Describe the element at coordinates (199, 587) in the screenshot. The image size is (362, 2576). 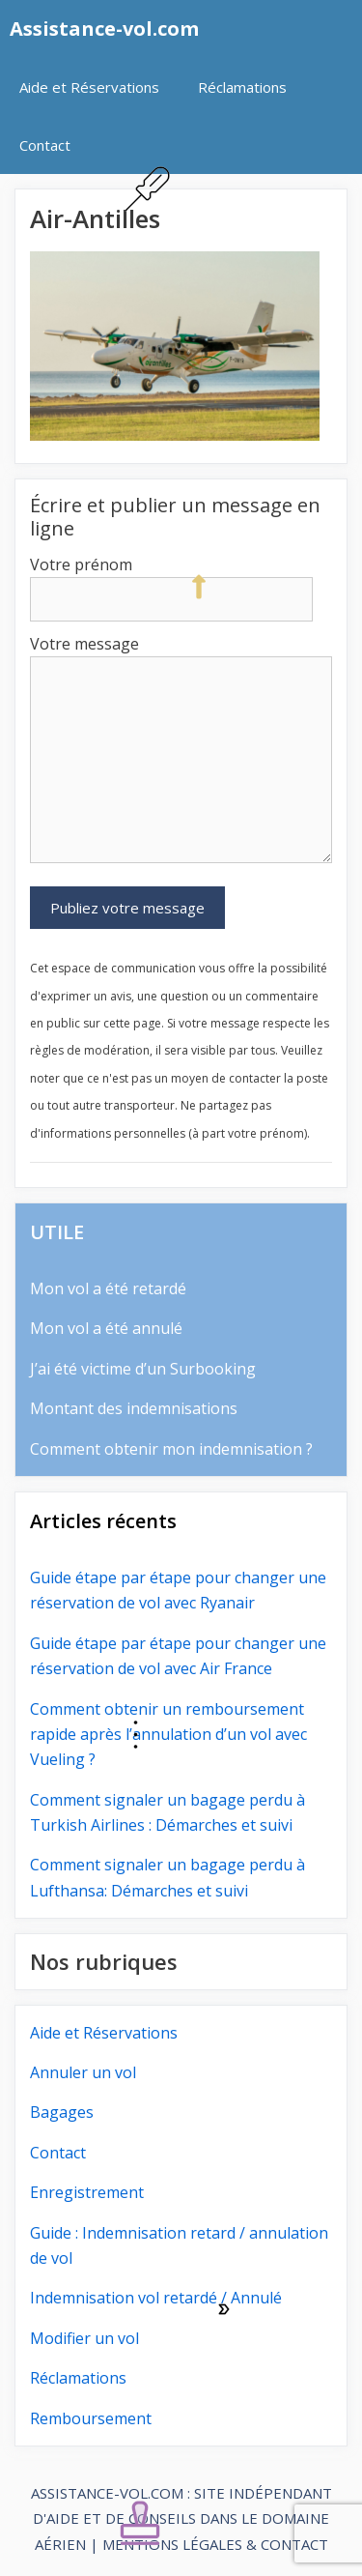
I see `scroll to top of page` at that location.